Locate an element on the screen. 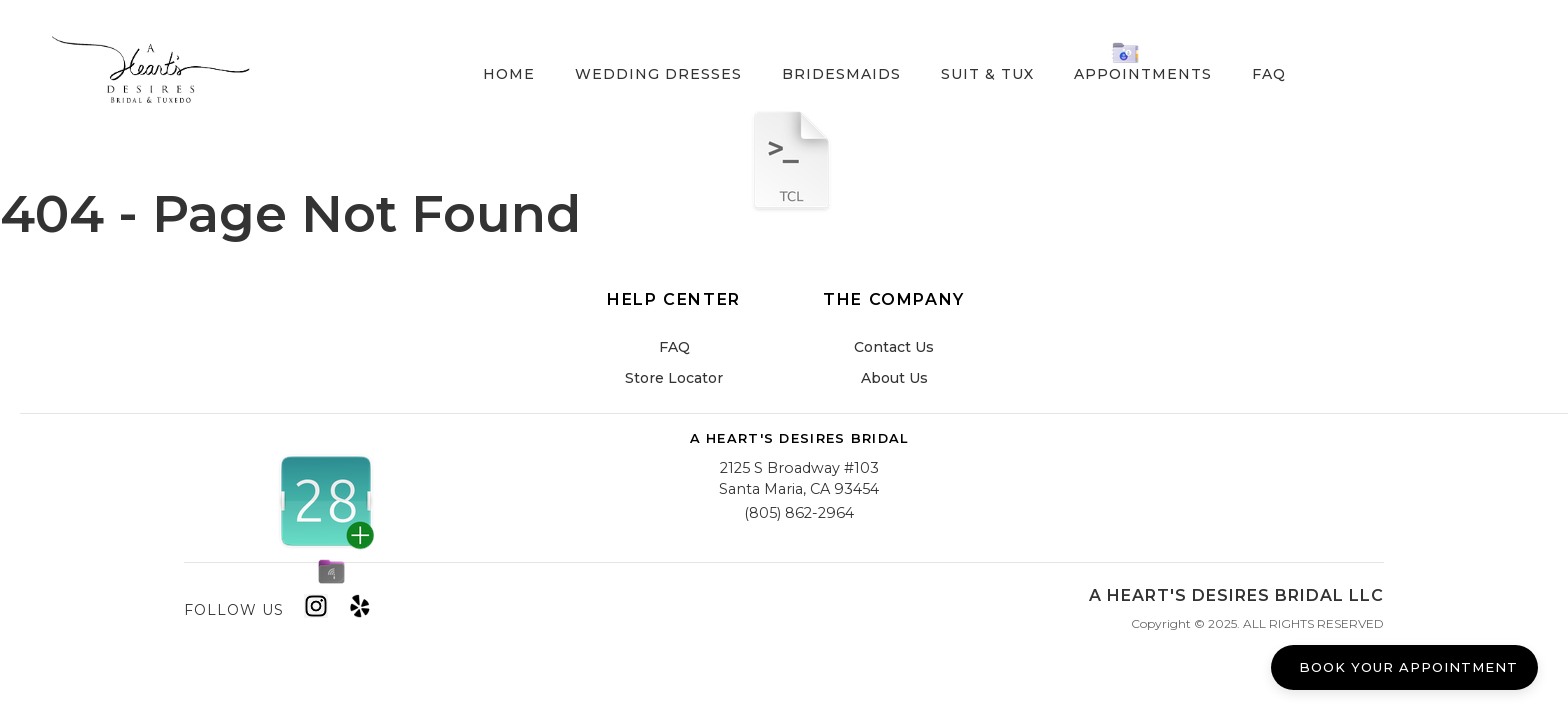 The width and height of the screenshot is (1568, 720). create a new calendar appointment is located at coordinates (326, 501).